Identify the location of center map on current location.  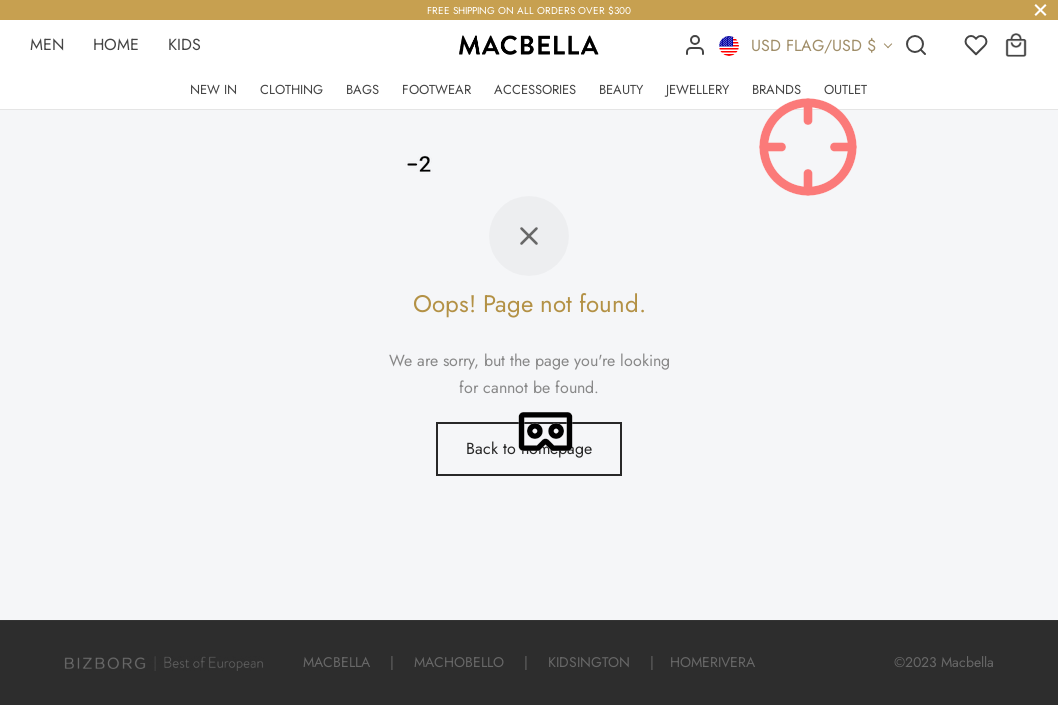
(808, 147).